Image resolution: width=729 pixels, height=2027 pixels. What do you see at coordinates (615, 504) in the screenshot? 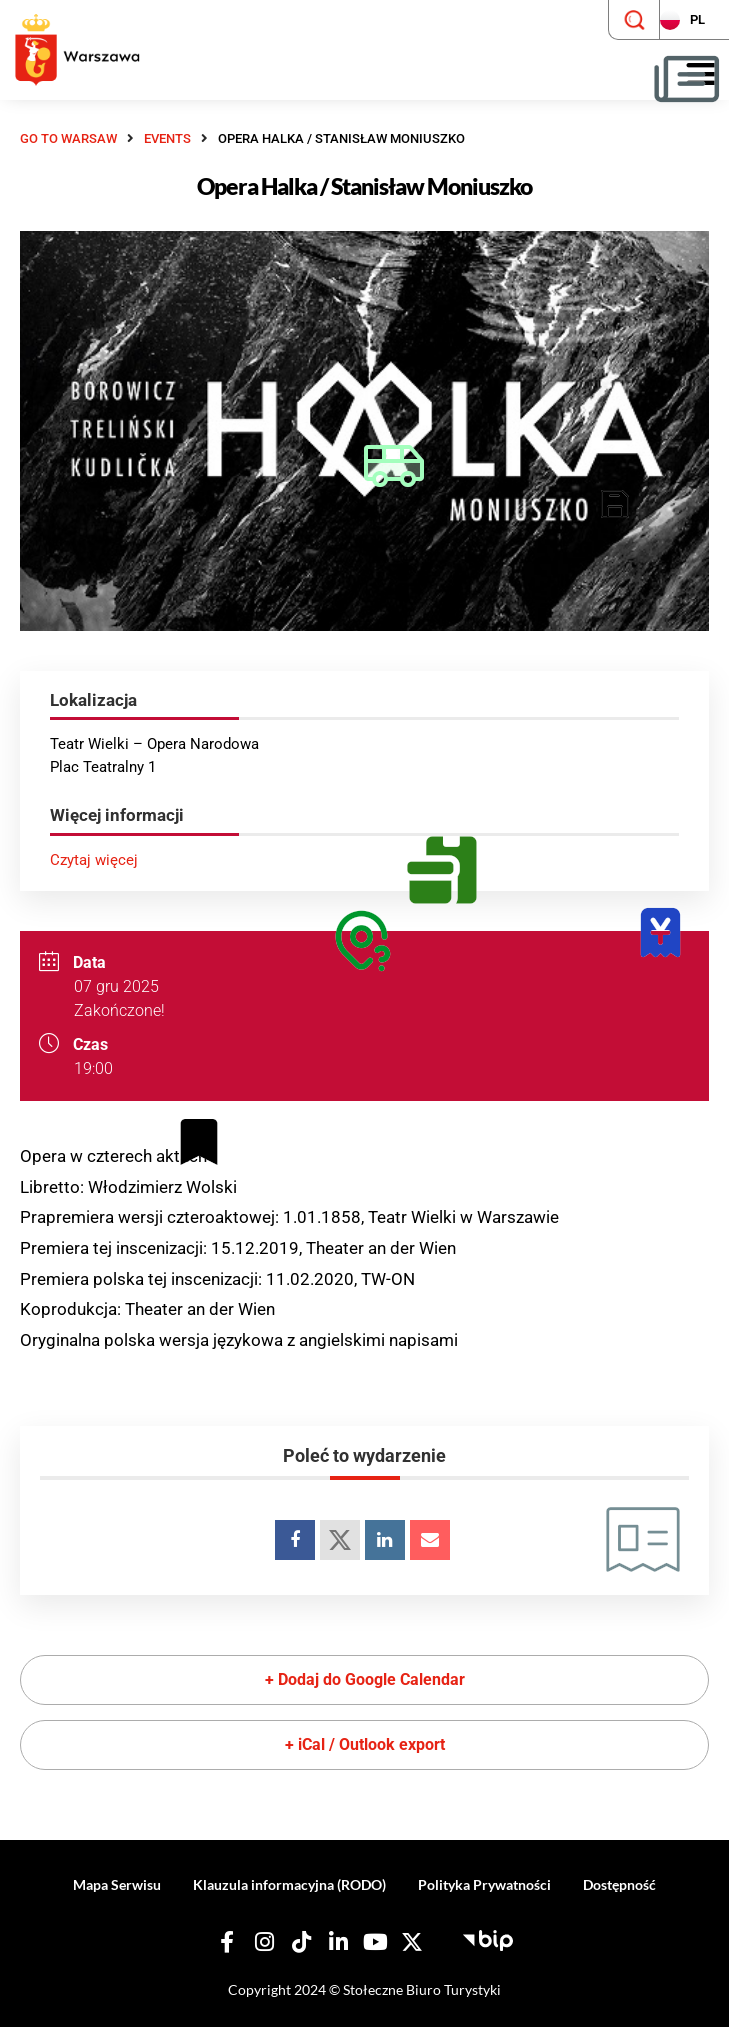
I see `save current file or document` at bounding box center [615, 504].